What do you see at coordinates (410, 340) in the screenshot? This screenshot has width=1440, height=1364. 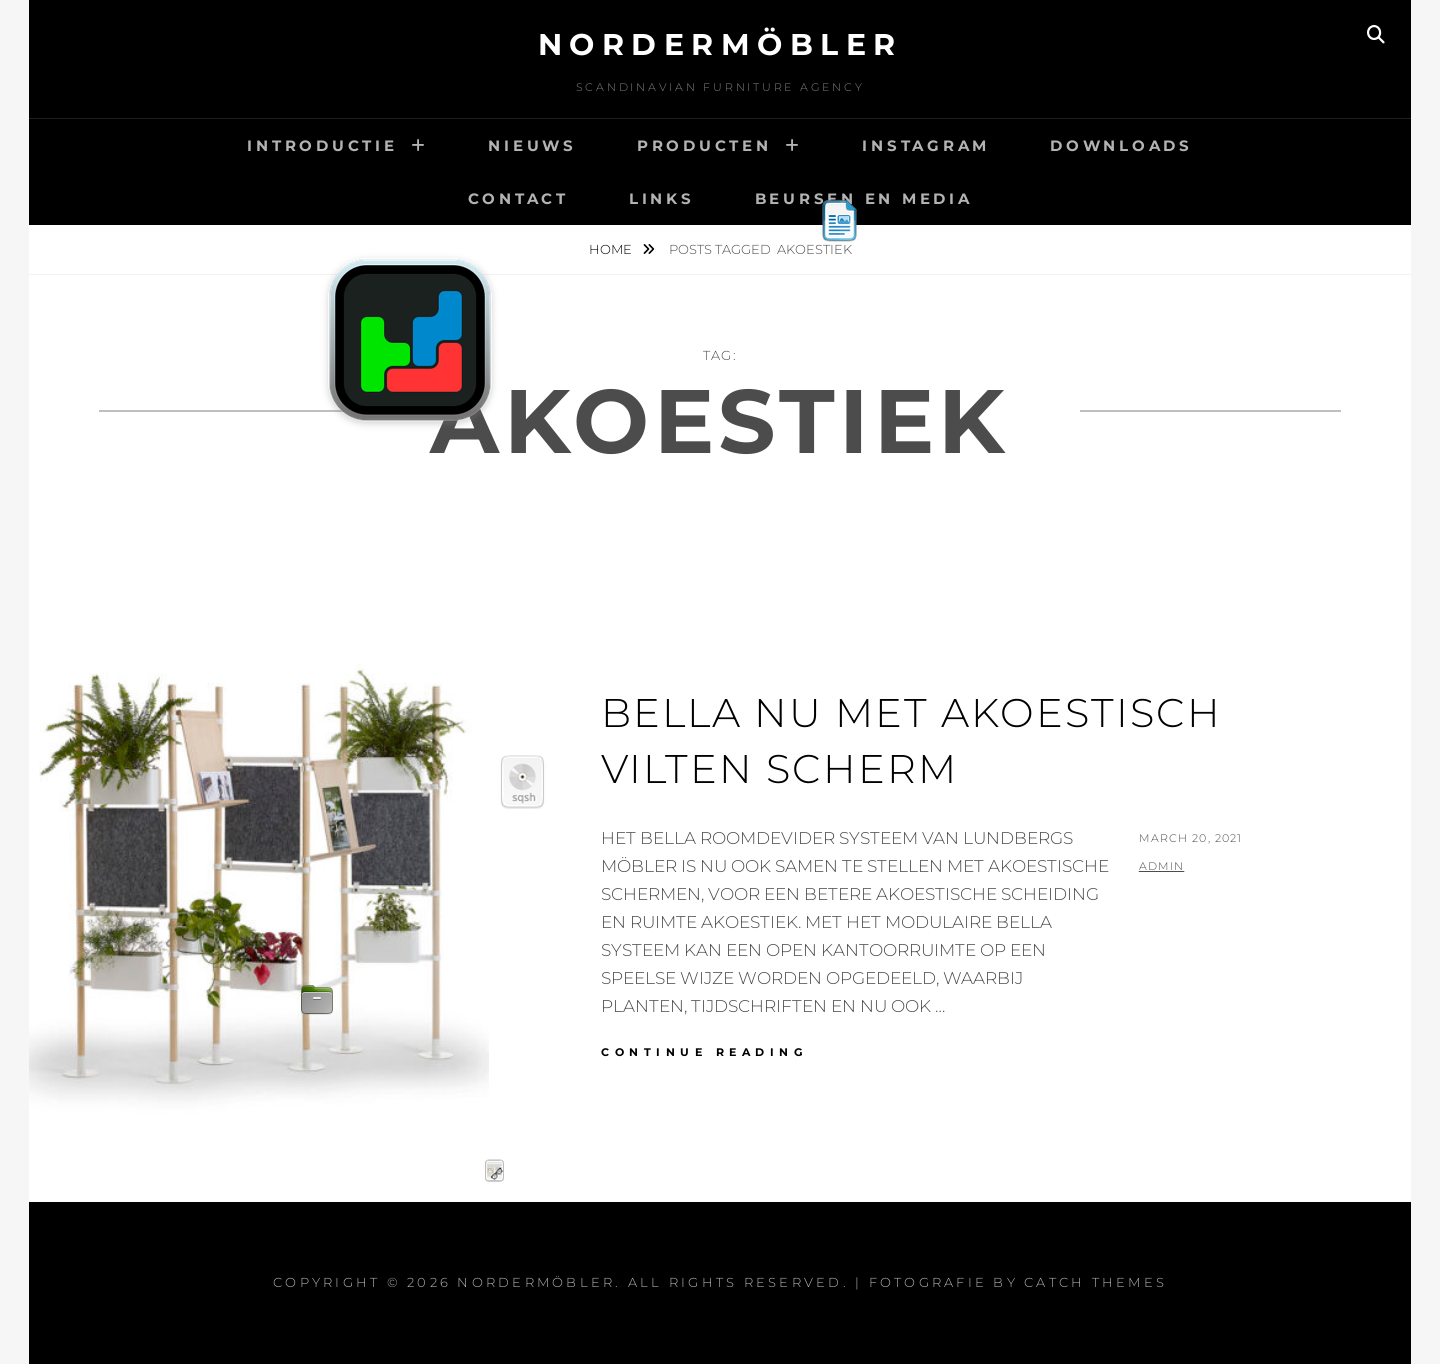 I see `launch petris puzzle game` at bounding box center [410, 340].